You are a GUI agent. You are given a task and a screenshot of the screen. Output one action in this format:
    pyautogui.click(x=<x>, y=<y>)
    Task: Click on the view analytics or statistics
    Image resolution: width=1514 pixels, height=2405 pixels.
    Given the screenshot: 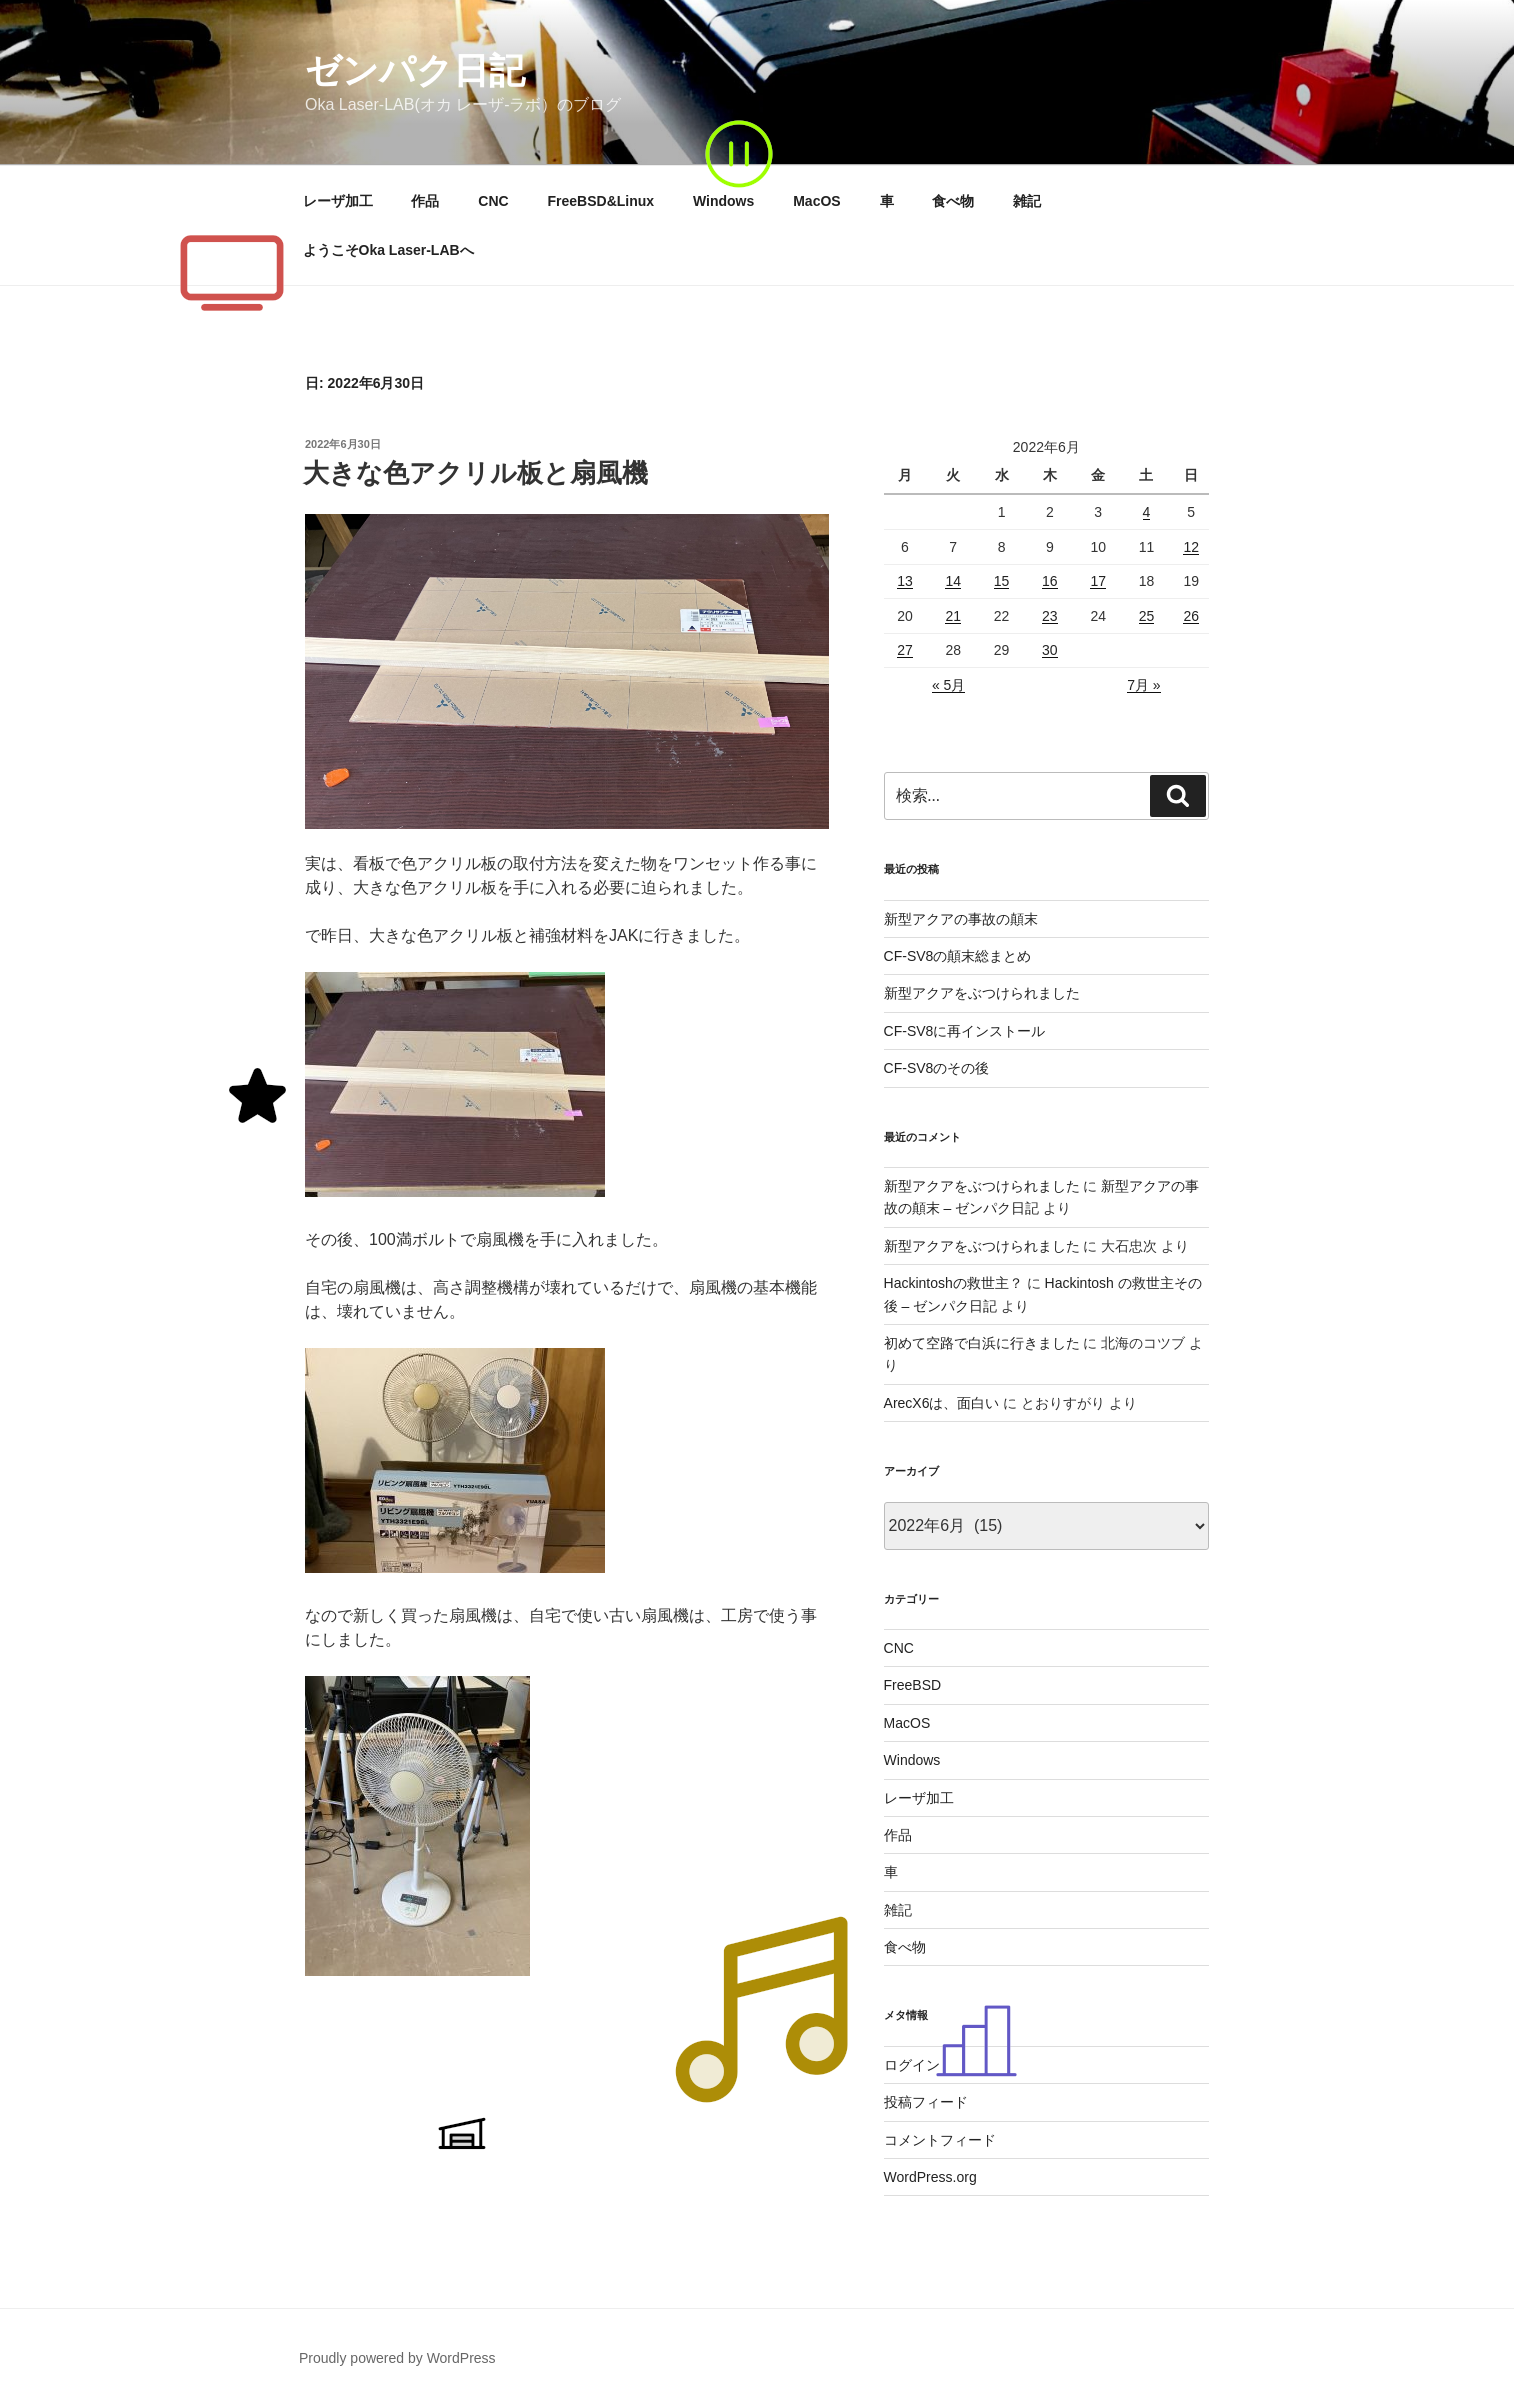 What is the action you would take?
    pyautogui.click(x=976, y=2042)
    